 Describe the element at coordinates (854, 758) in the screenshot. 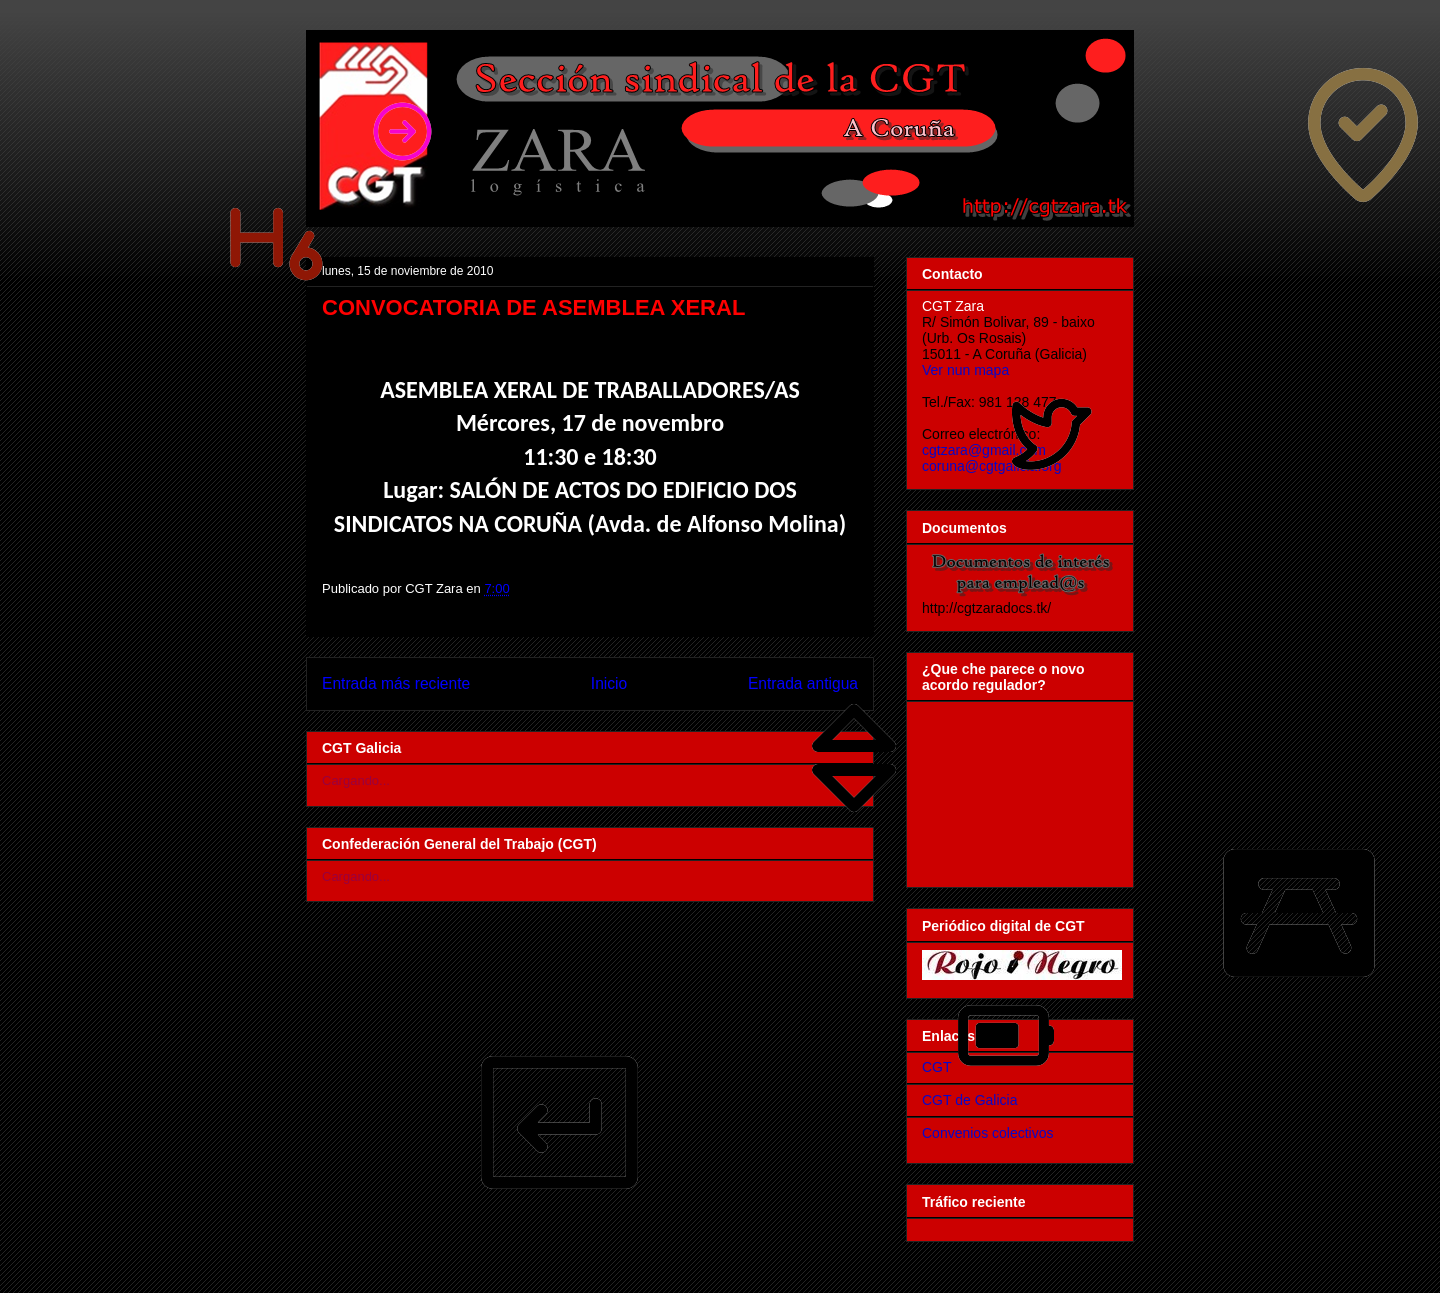

I see `expand or collapse a dropdown menu` at that location.